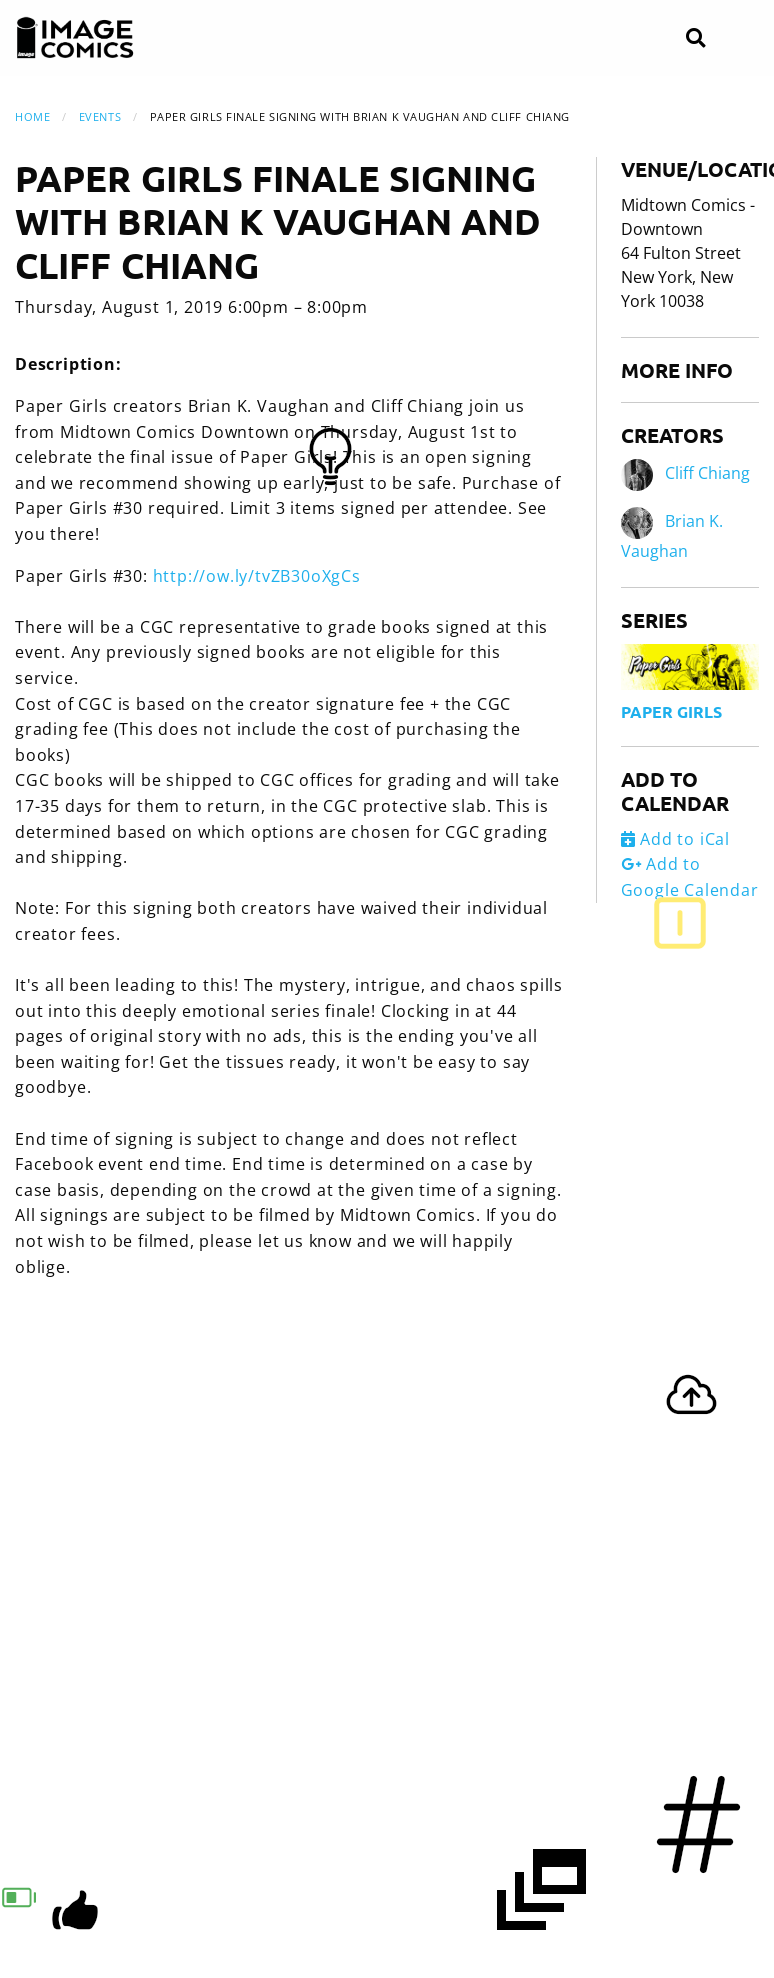  Describe the element at coordinates (75, 1912) in the screenshot. I see `like or upvote content` at that location.